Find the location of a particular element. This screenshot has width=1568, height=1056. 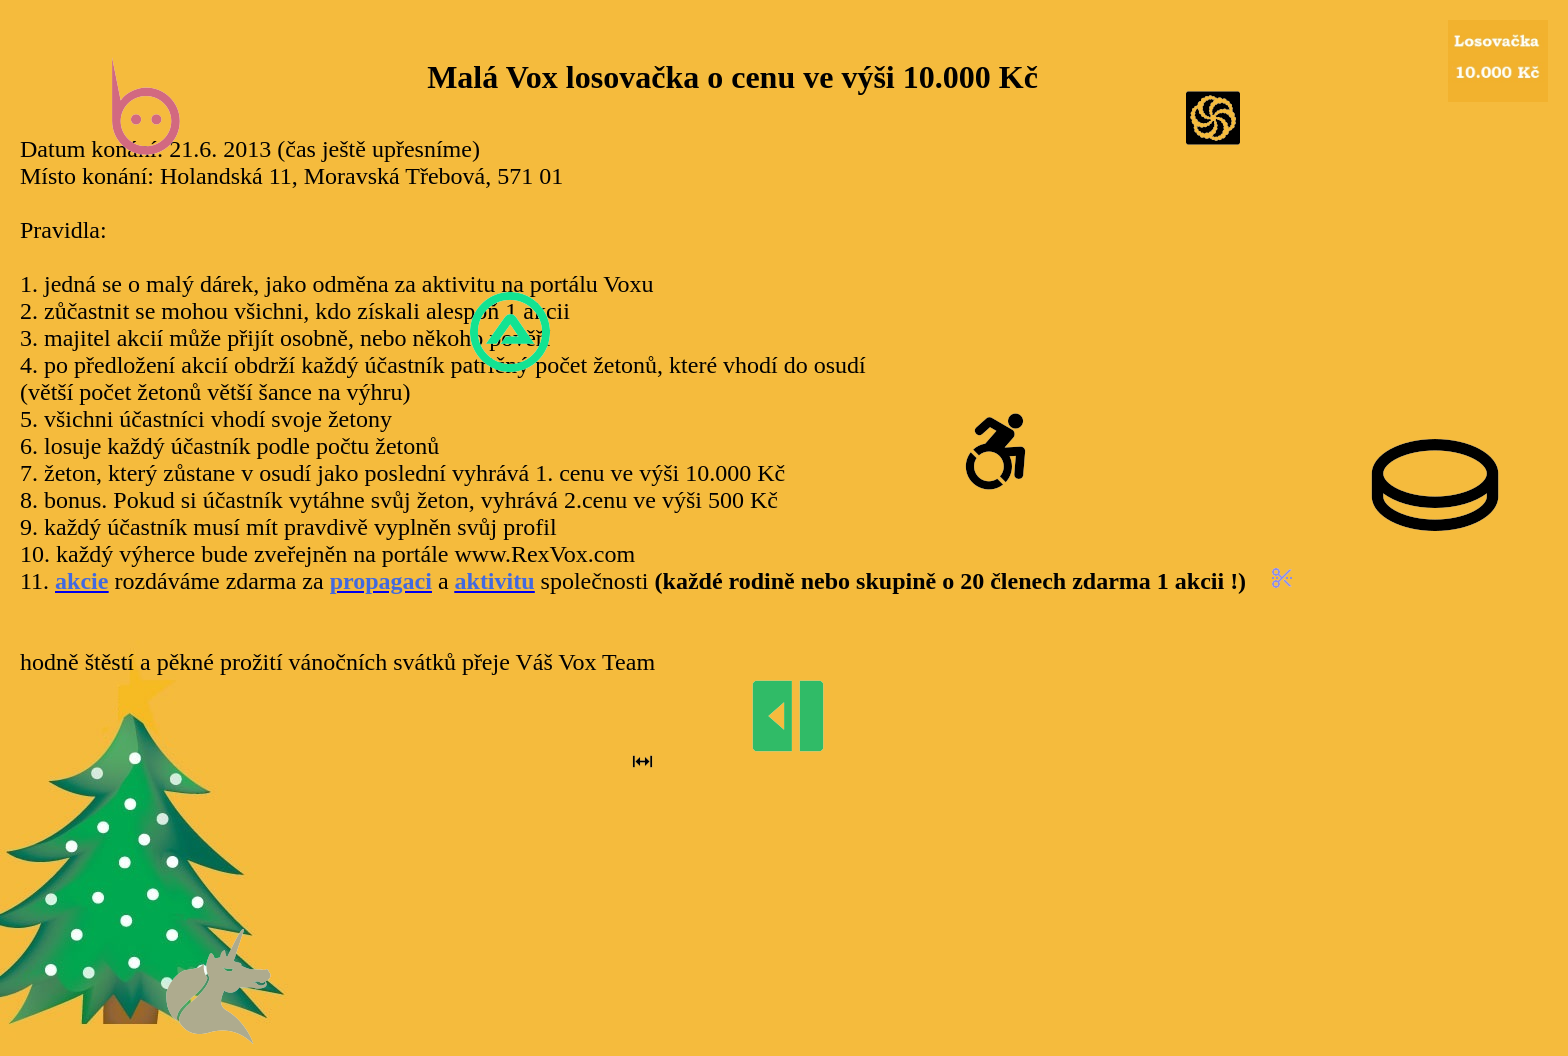

autoit scripting language logo is located at coordinates (510, 332).